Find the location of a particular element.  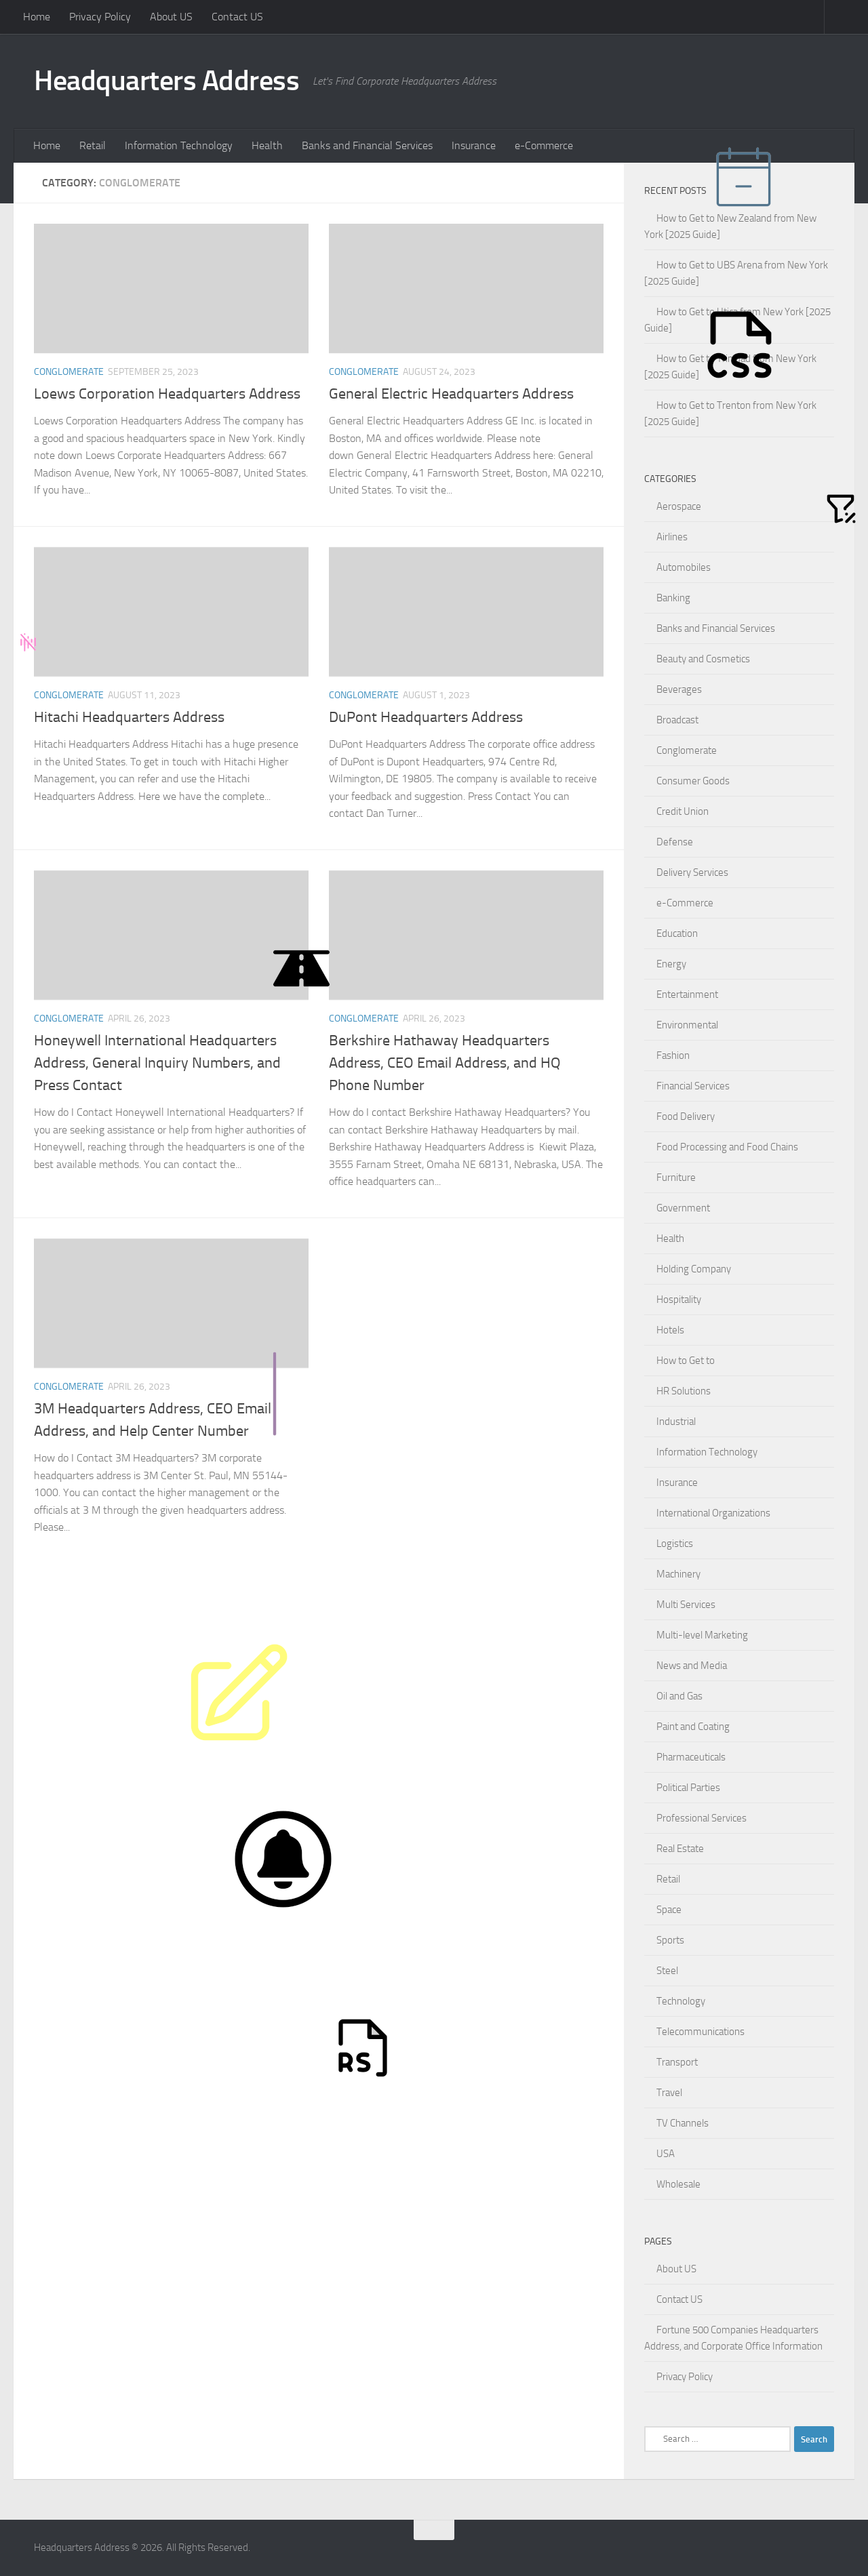

a Rust source code file is located at coordinates (363, 2048).